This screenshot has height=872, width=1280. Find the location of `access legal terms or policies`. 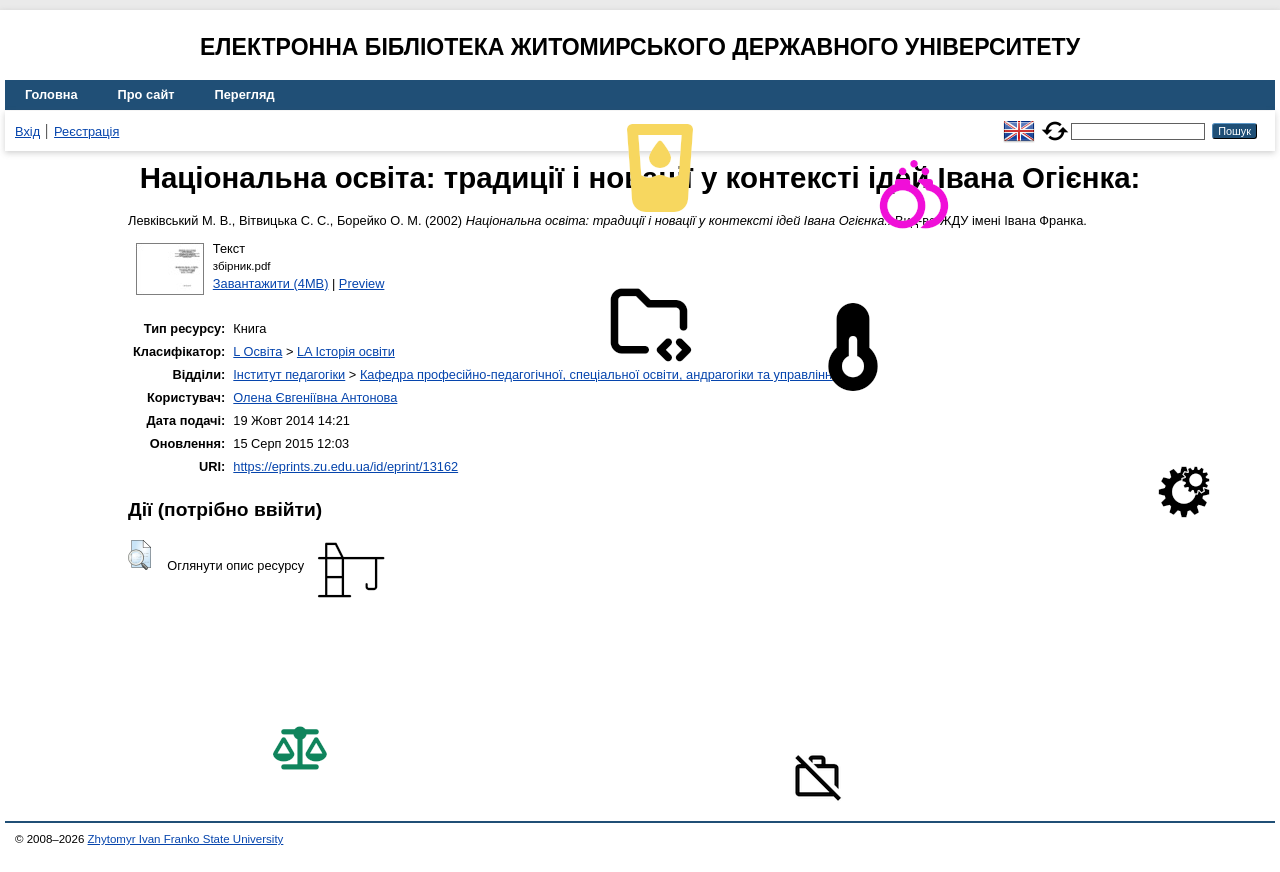

access legal terms or policies is located at coordinates (300, 748).